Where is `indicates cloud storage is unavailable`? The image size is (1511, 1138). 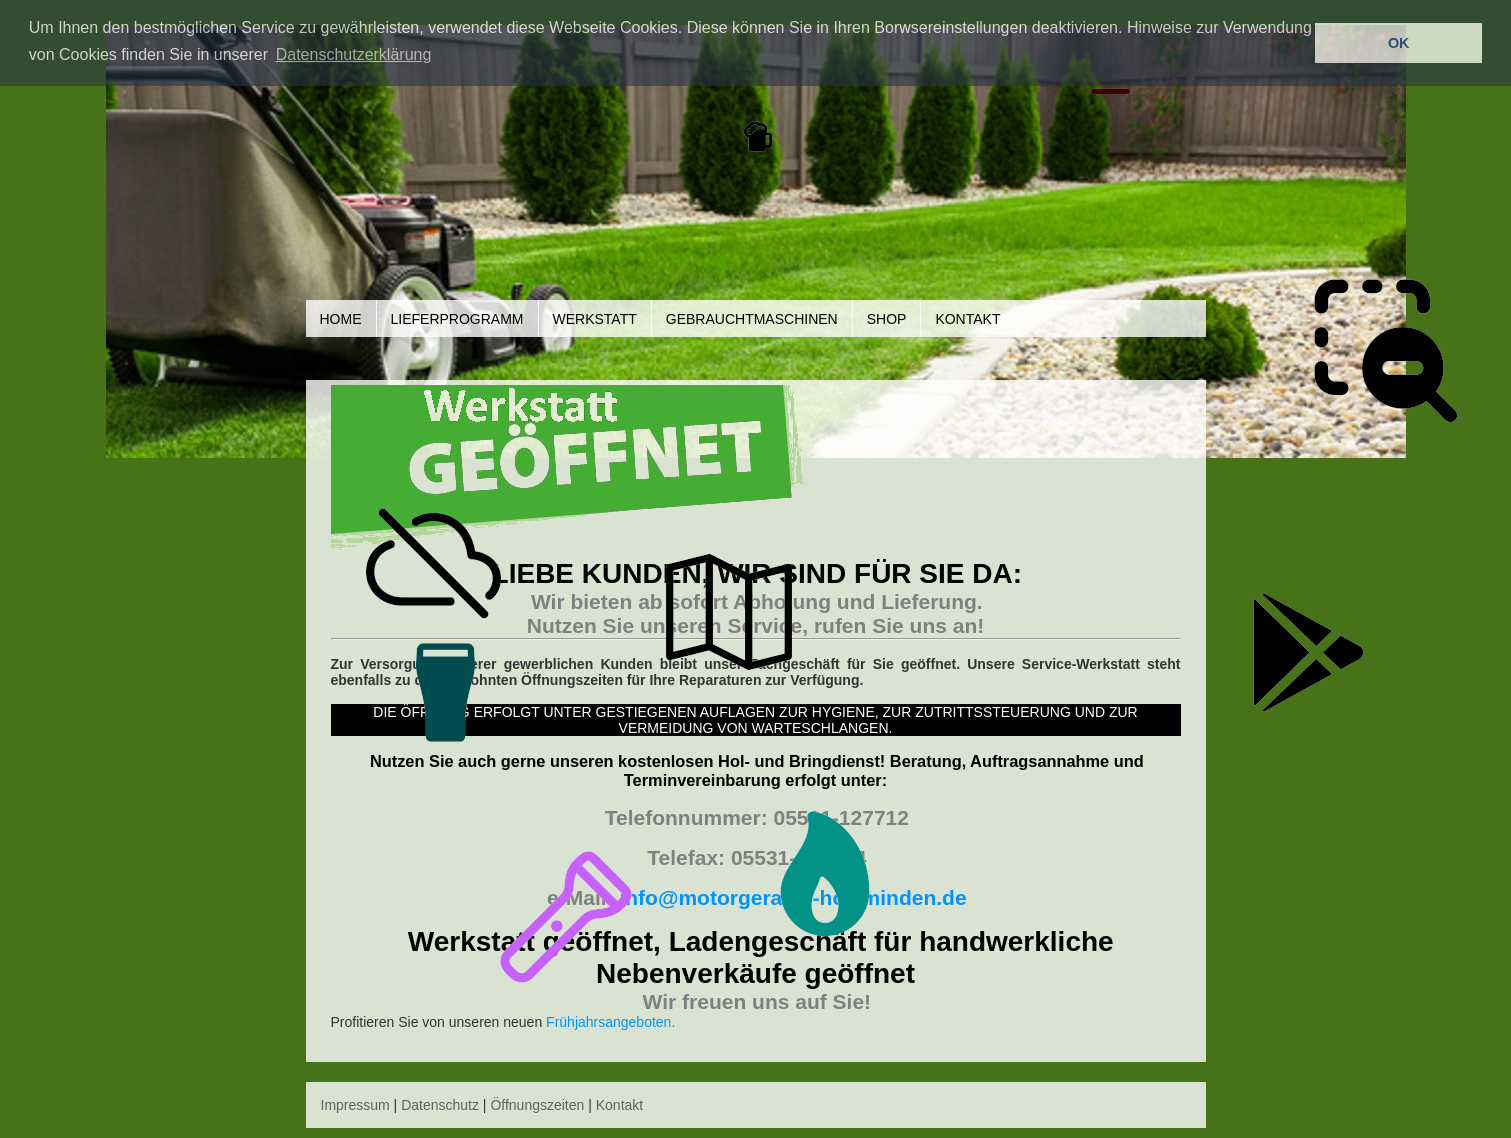 indicates cloud storage is unavailable is located at coordinates (433, 563).